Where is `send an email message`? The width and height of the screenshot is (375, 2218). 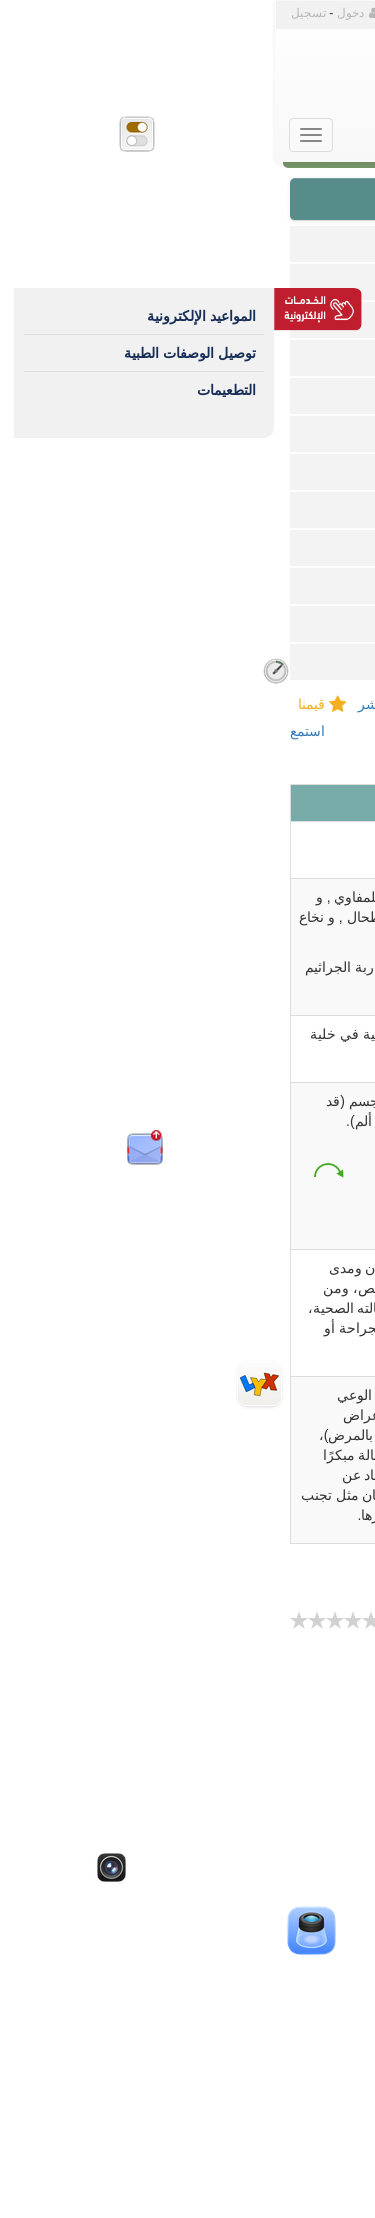 send an email message is located at coordinates (145, 1149).